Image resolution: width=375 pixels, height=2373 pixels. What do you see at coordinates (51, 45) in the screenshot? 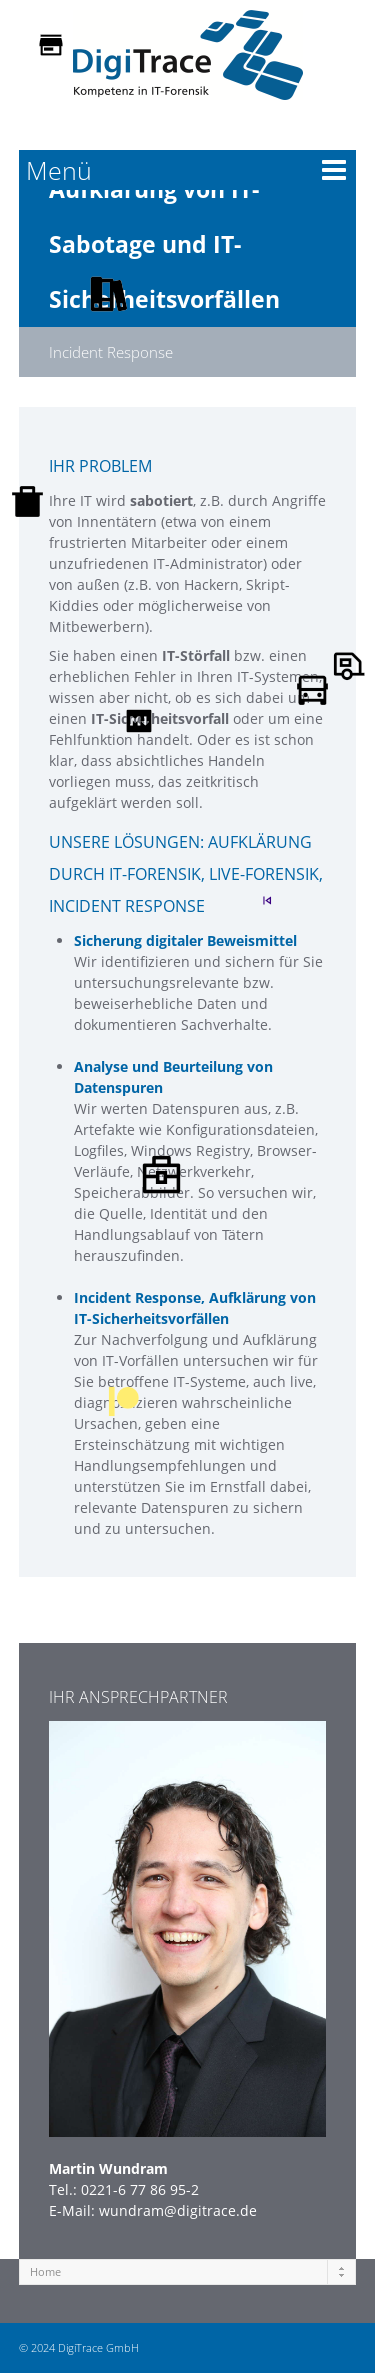
I see `access the store or shop section` at bounding box center [51, 45].